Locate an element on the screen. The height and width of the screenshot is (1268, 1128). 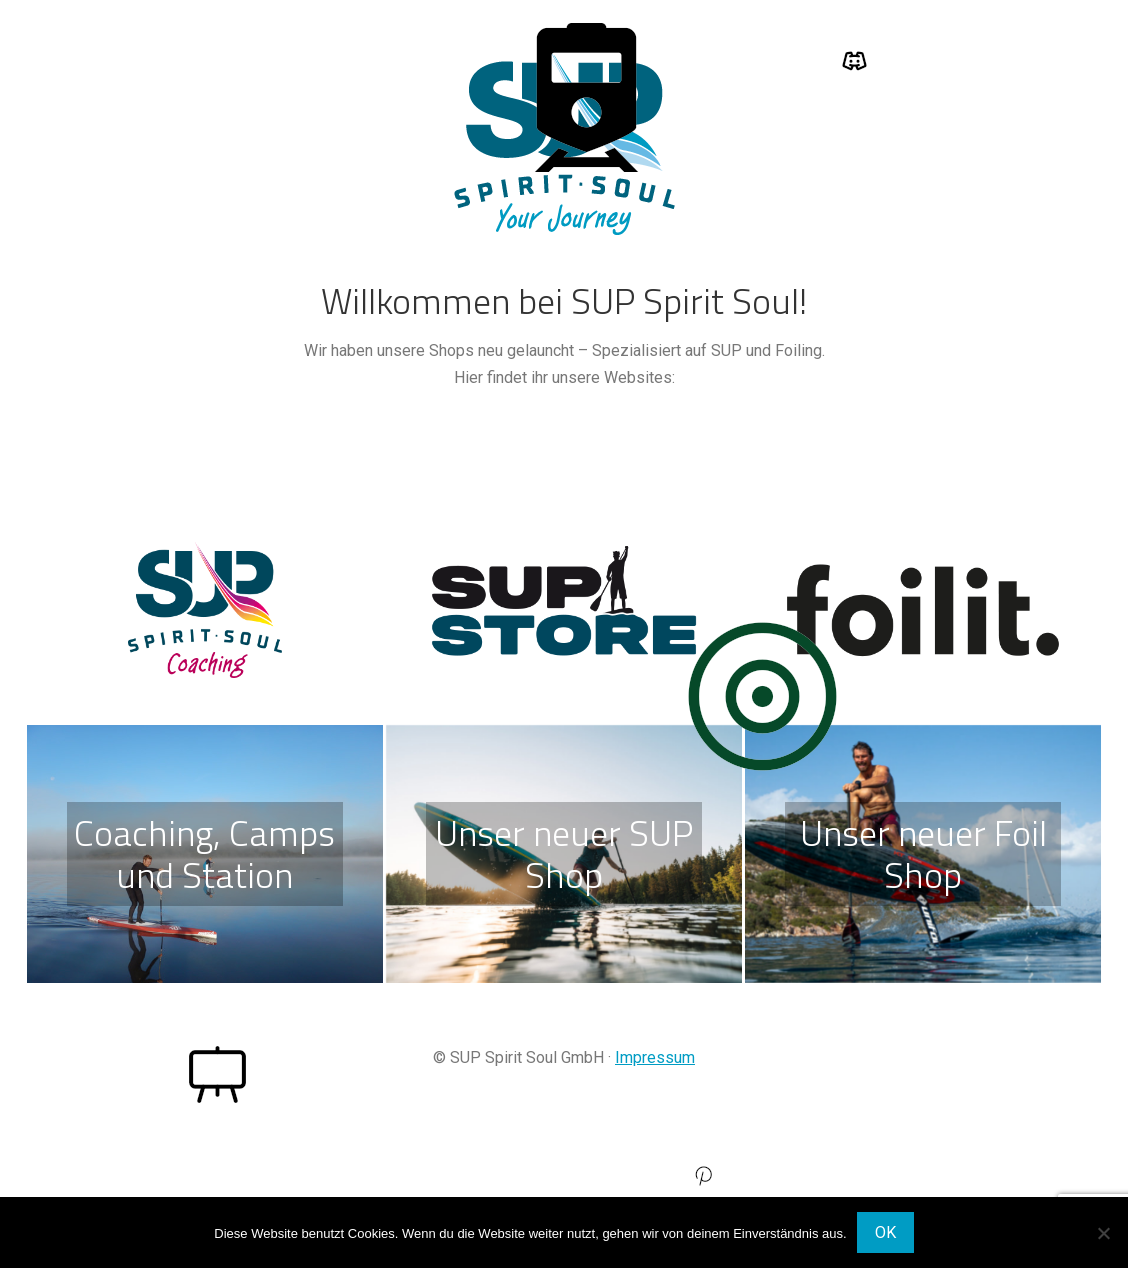
view train schedules or rail services is located at coordinates (586, 97).